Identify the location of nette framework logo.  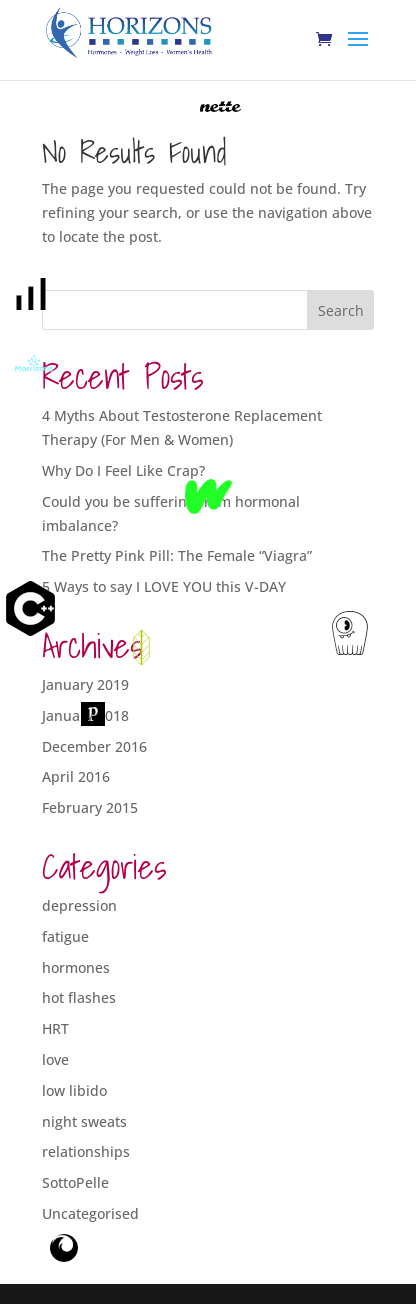
(220, 106).